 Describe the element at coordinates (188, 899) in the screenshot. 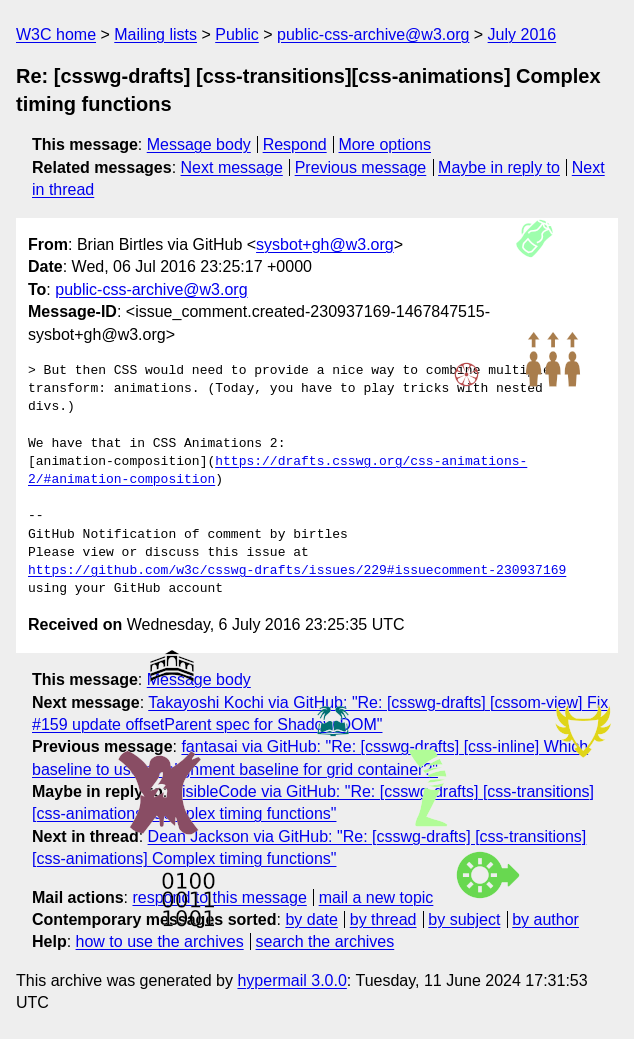

I see `access computing or data processing features` at that location.